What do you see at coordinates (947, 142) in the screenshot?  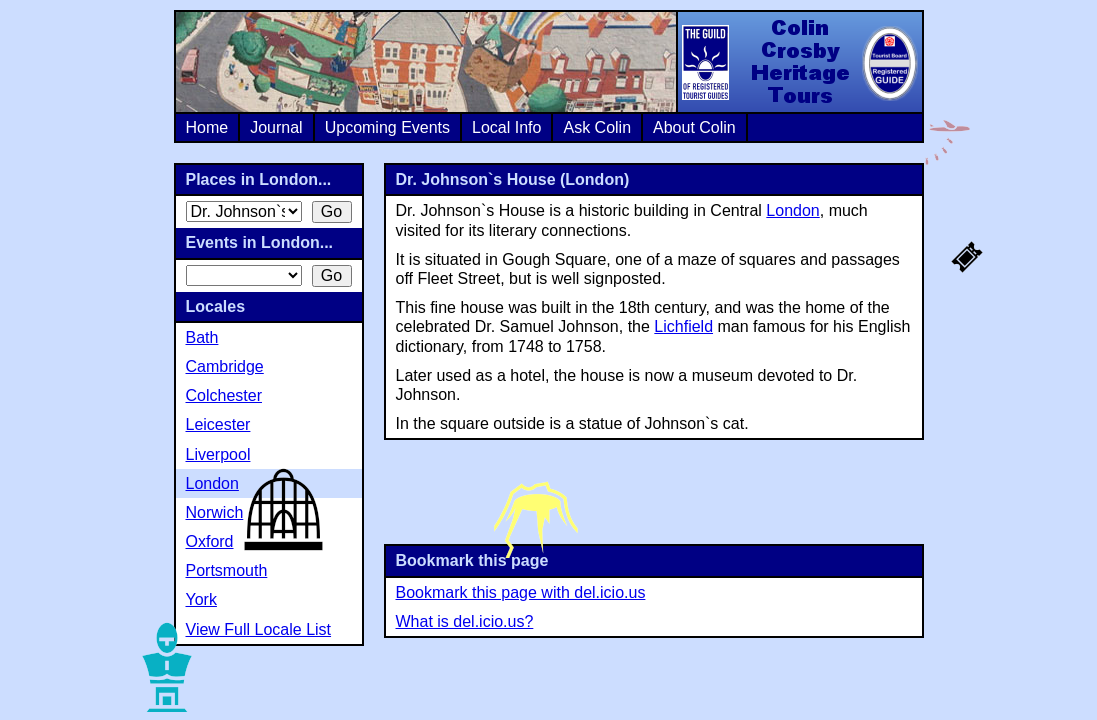 I see `activate area-of-effect attack ability` at bounding box center [947, 142].